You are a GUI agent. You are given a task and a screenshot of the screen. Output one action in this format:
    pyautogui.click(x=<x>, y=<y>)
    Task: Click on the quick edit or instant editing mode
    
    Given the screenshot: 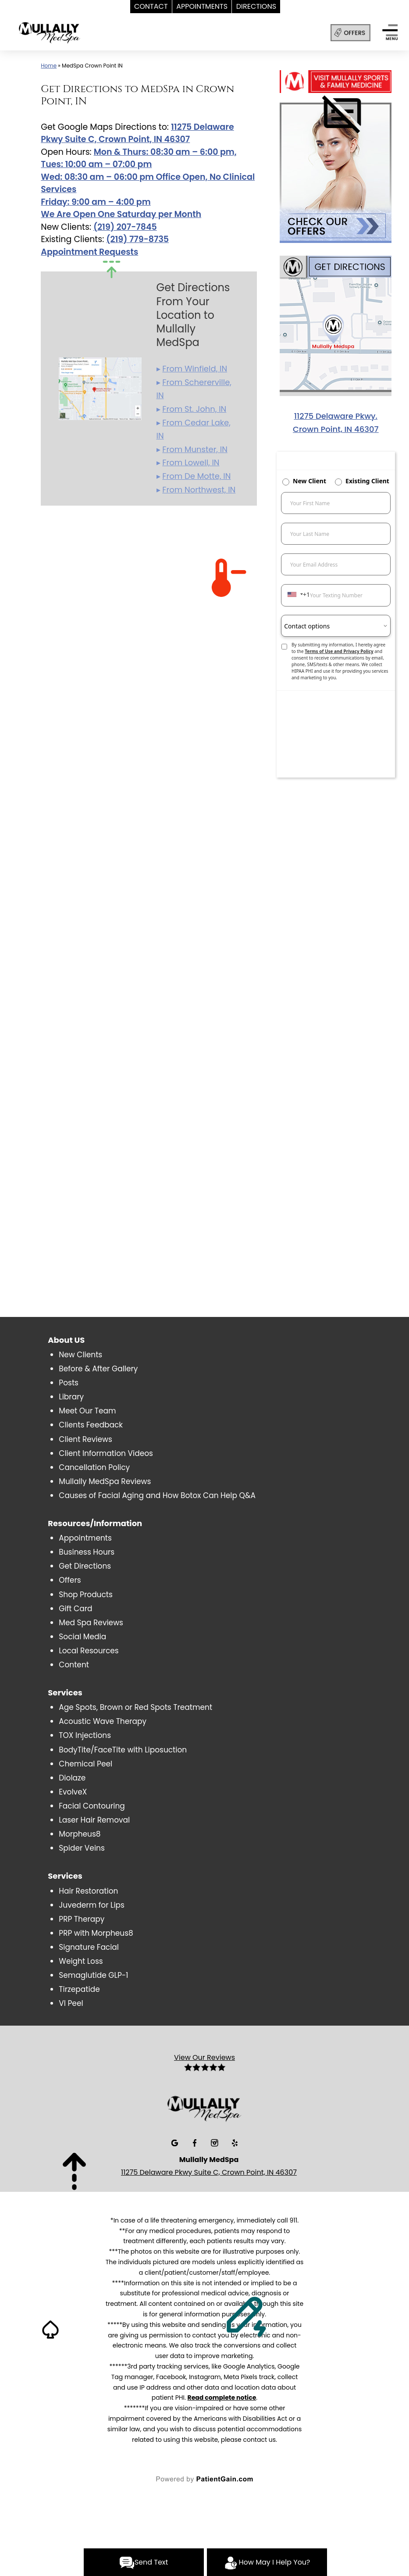 What is the action you would take?
    pyautogui.click(x=245, y=2314)
    